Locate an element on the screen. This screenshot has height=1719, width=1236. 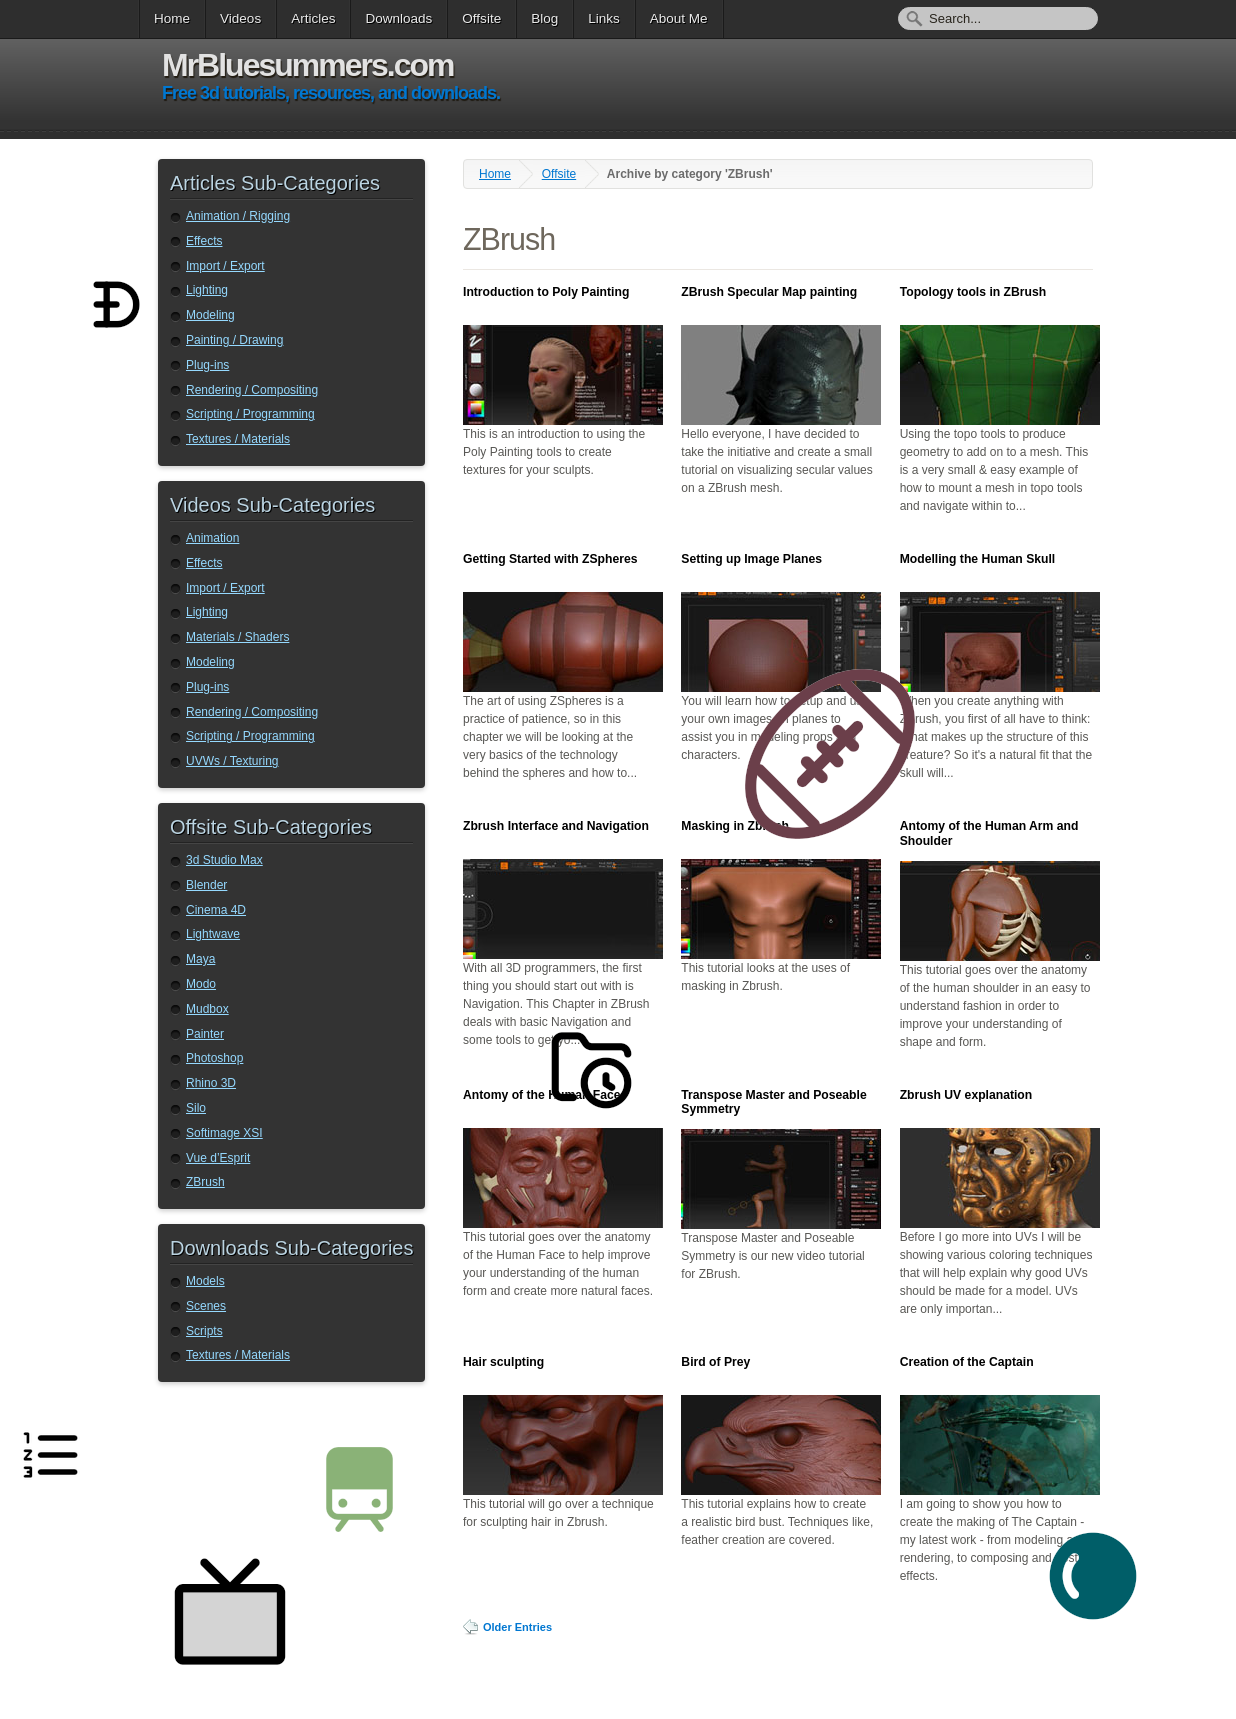
access TV or video streaming features is located at coordinates (230, 1618).